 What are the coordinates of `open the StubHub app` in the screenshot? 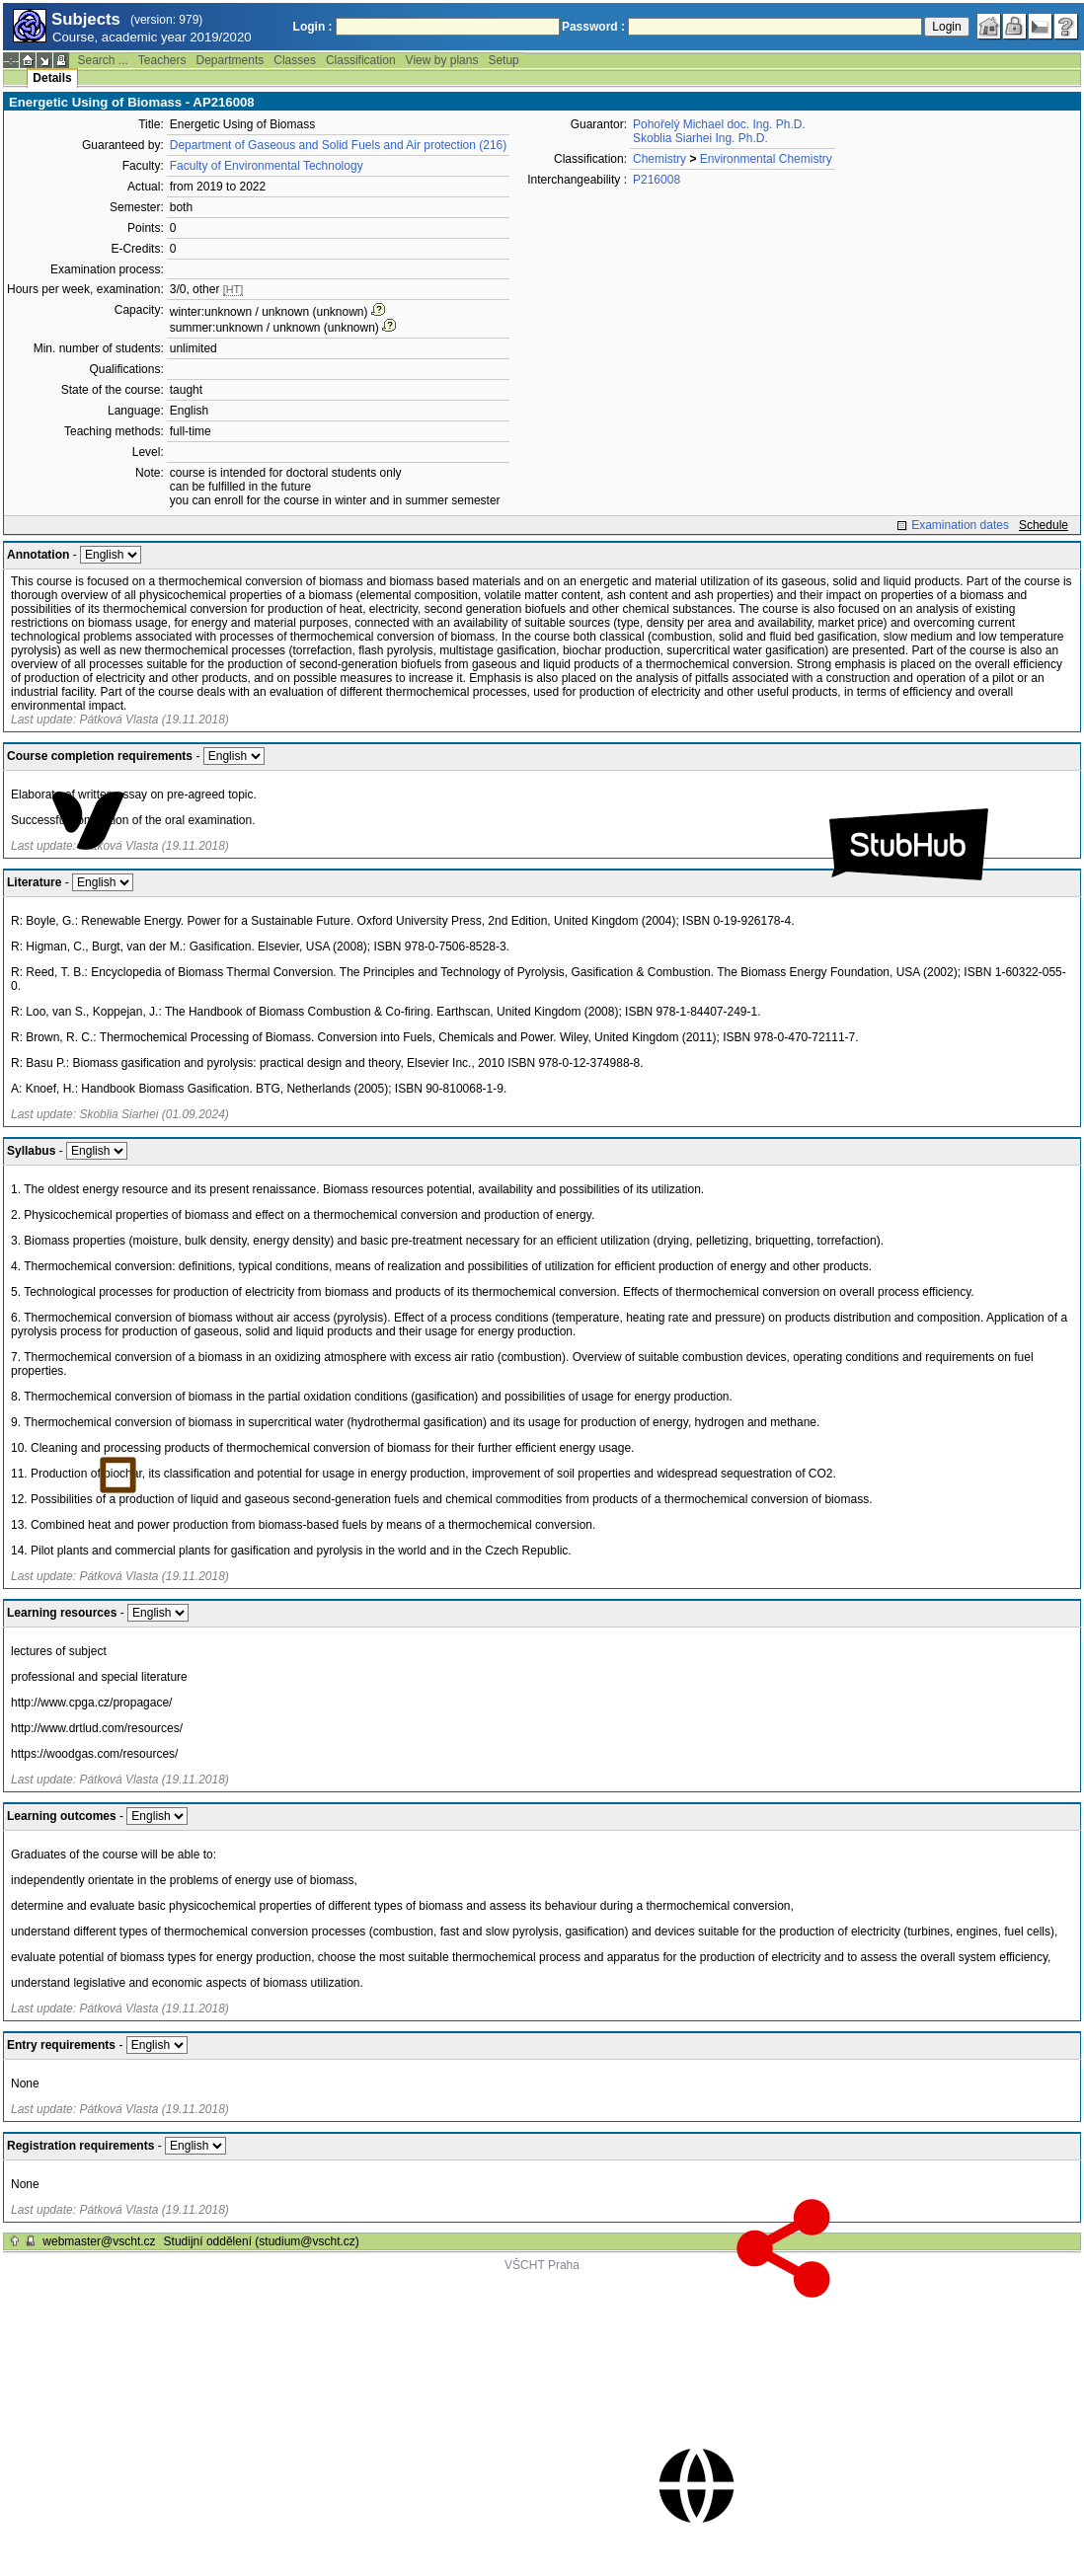 It's located at (908, 844).